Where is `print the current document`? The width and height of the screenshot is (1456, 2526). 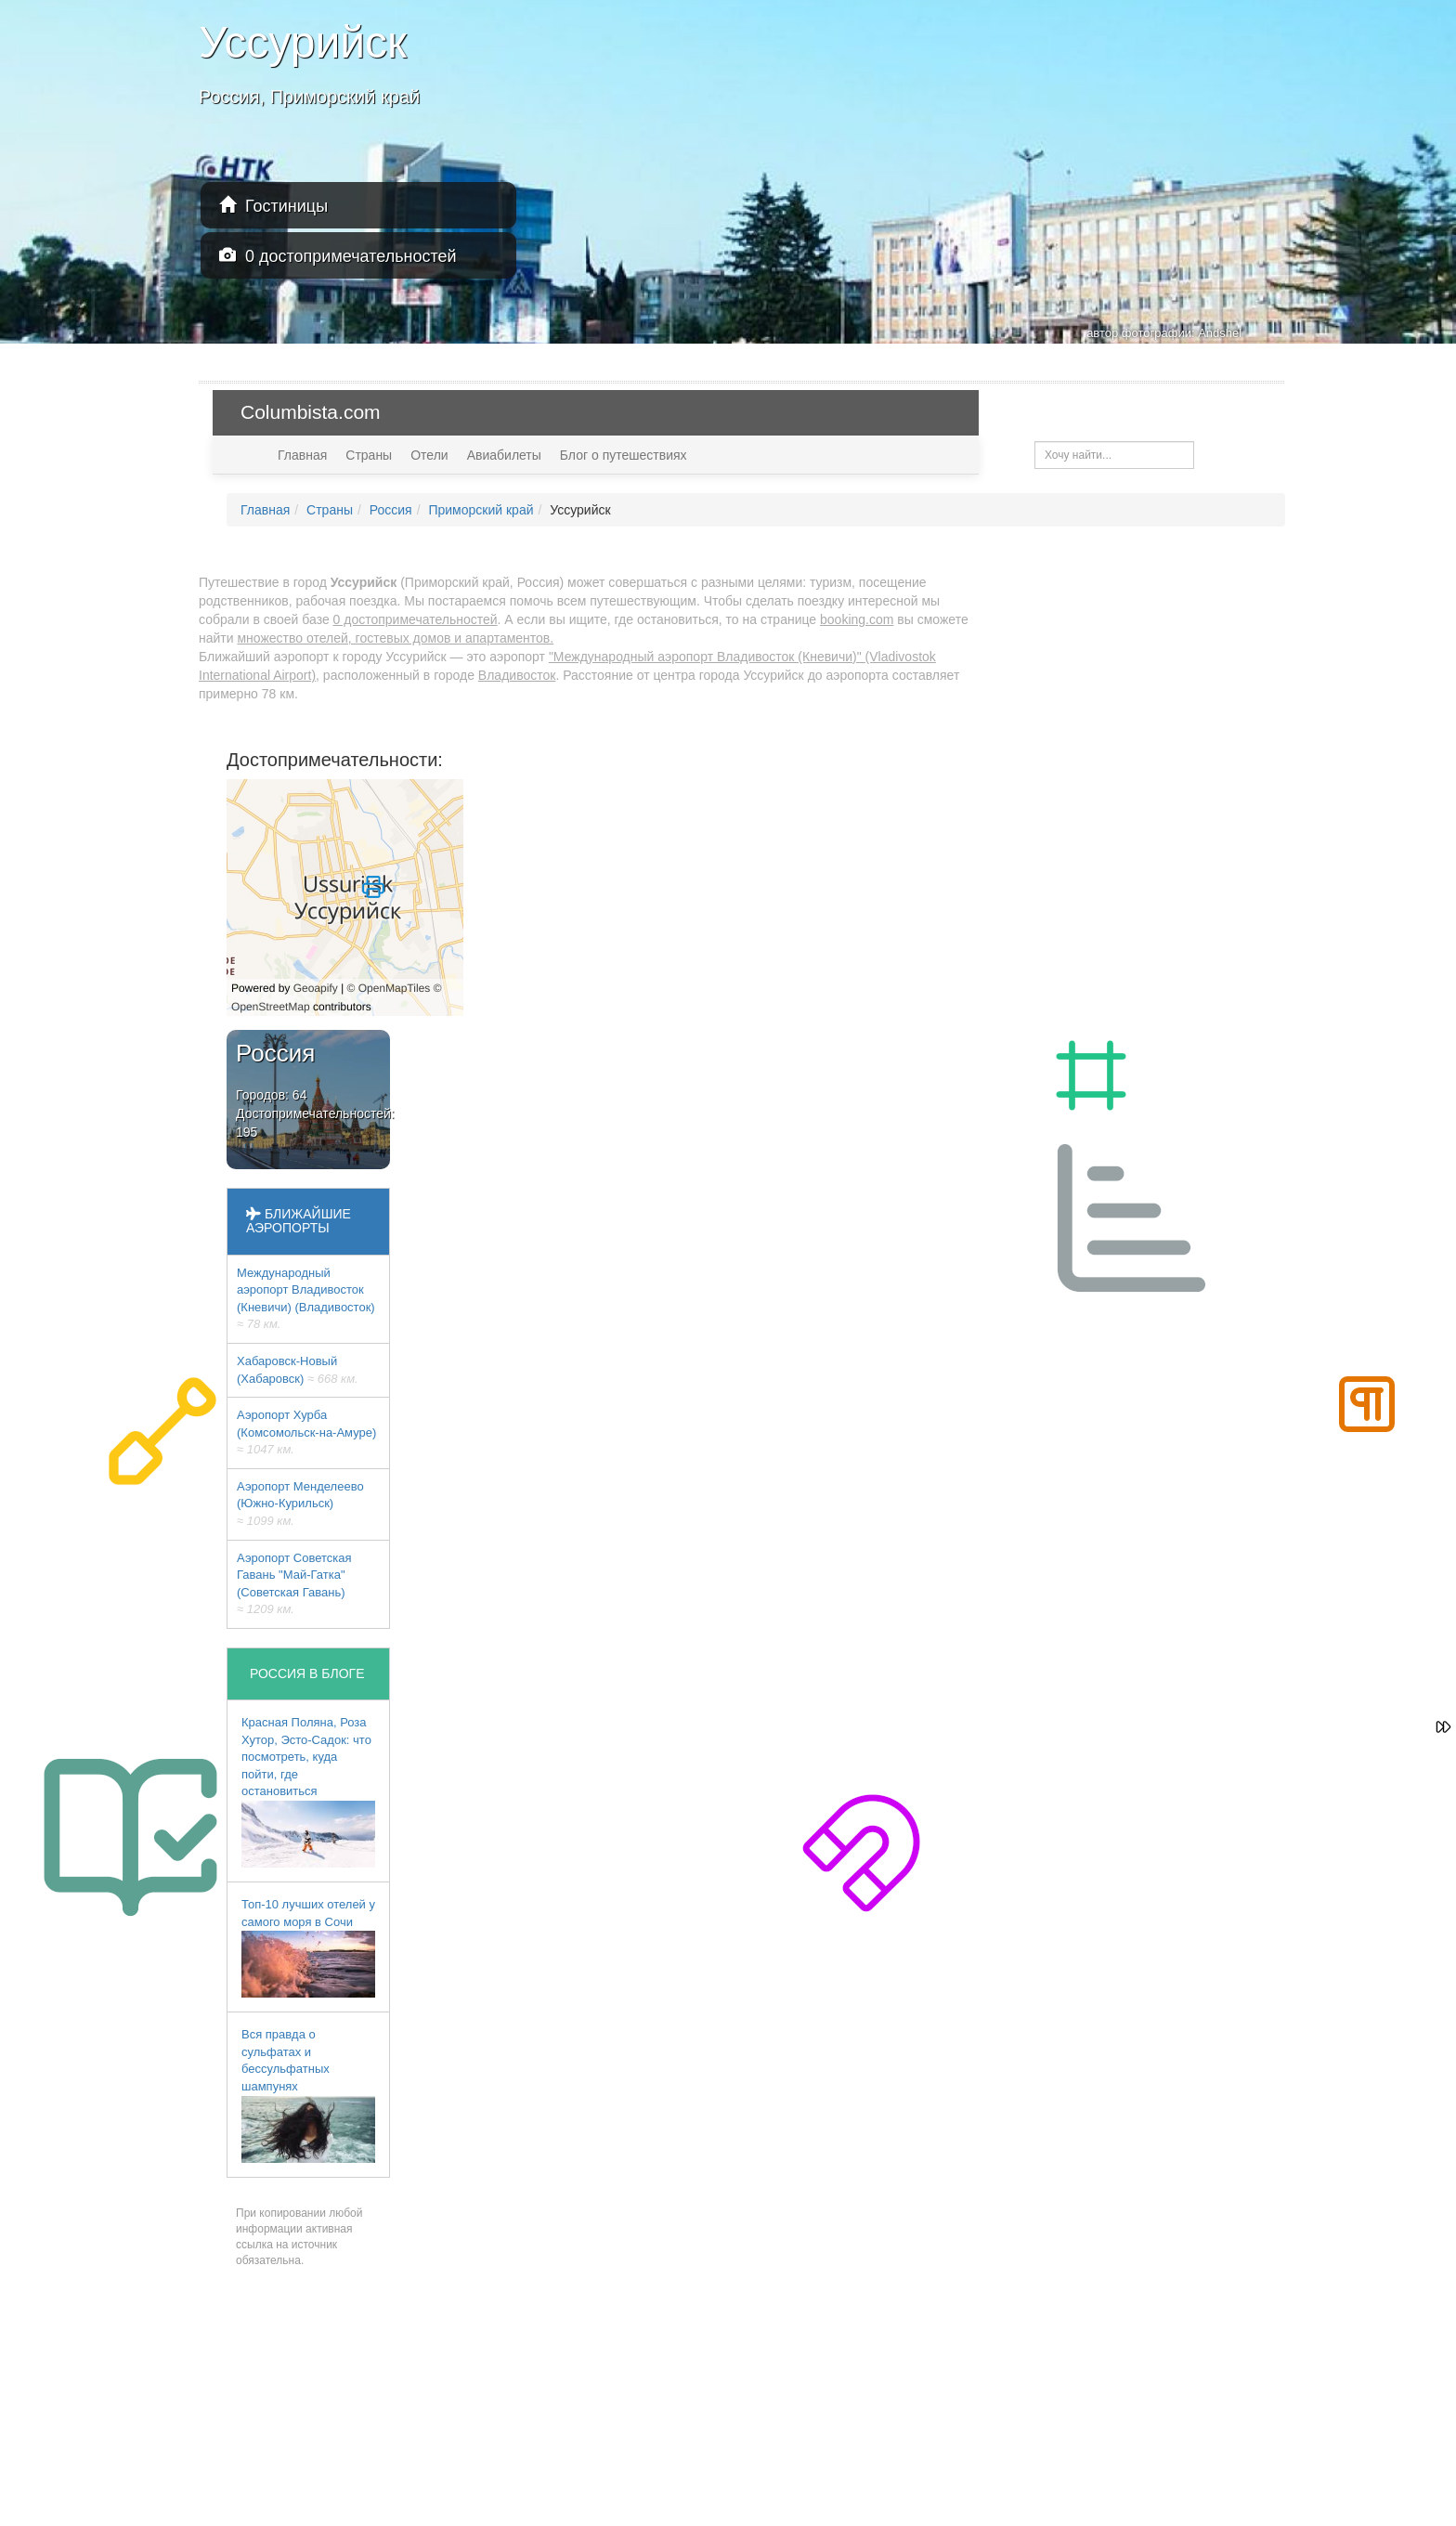 print the current document is located at coordinates (373, 887).